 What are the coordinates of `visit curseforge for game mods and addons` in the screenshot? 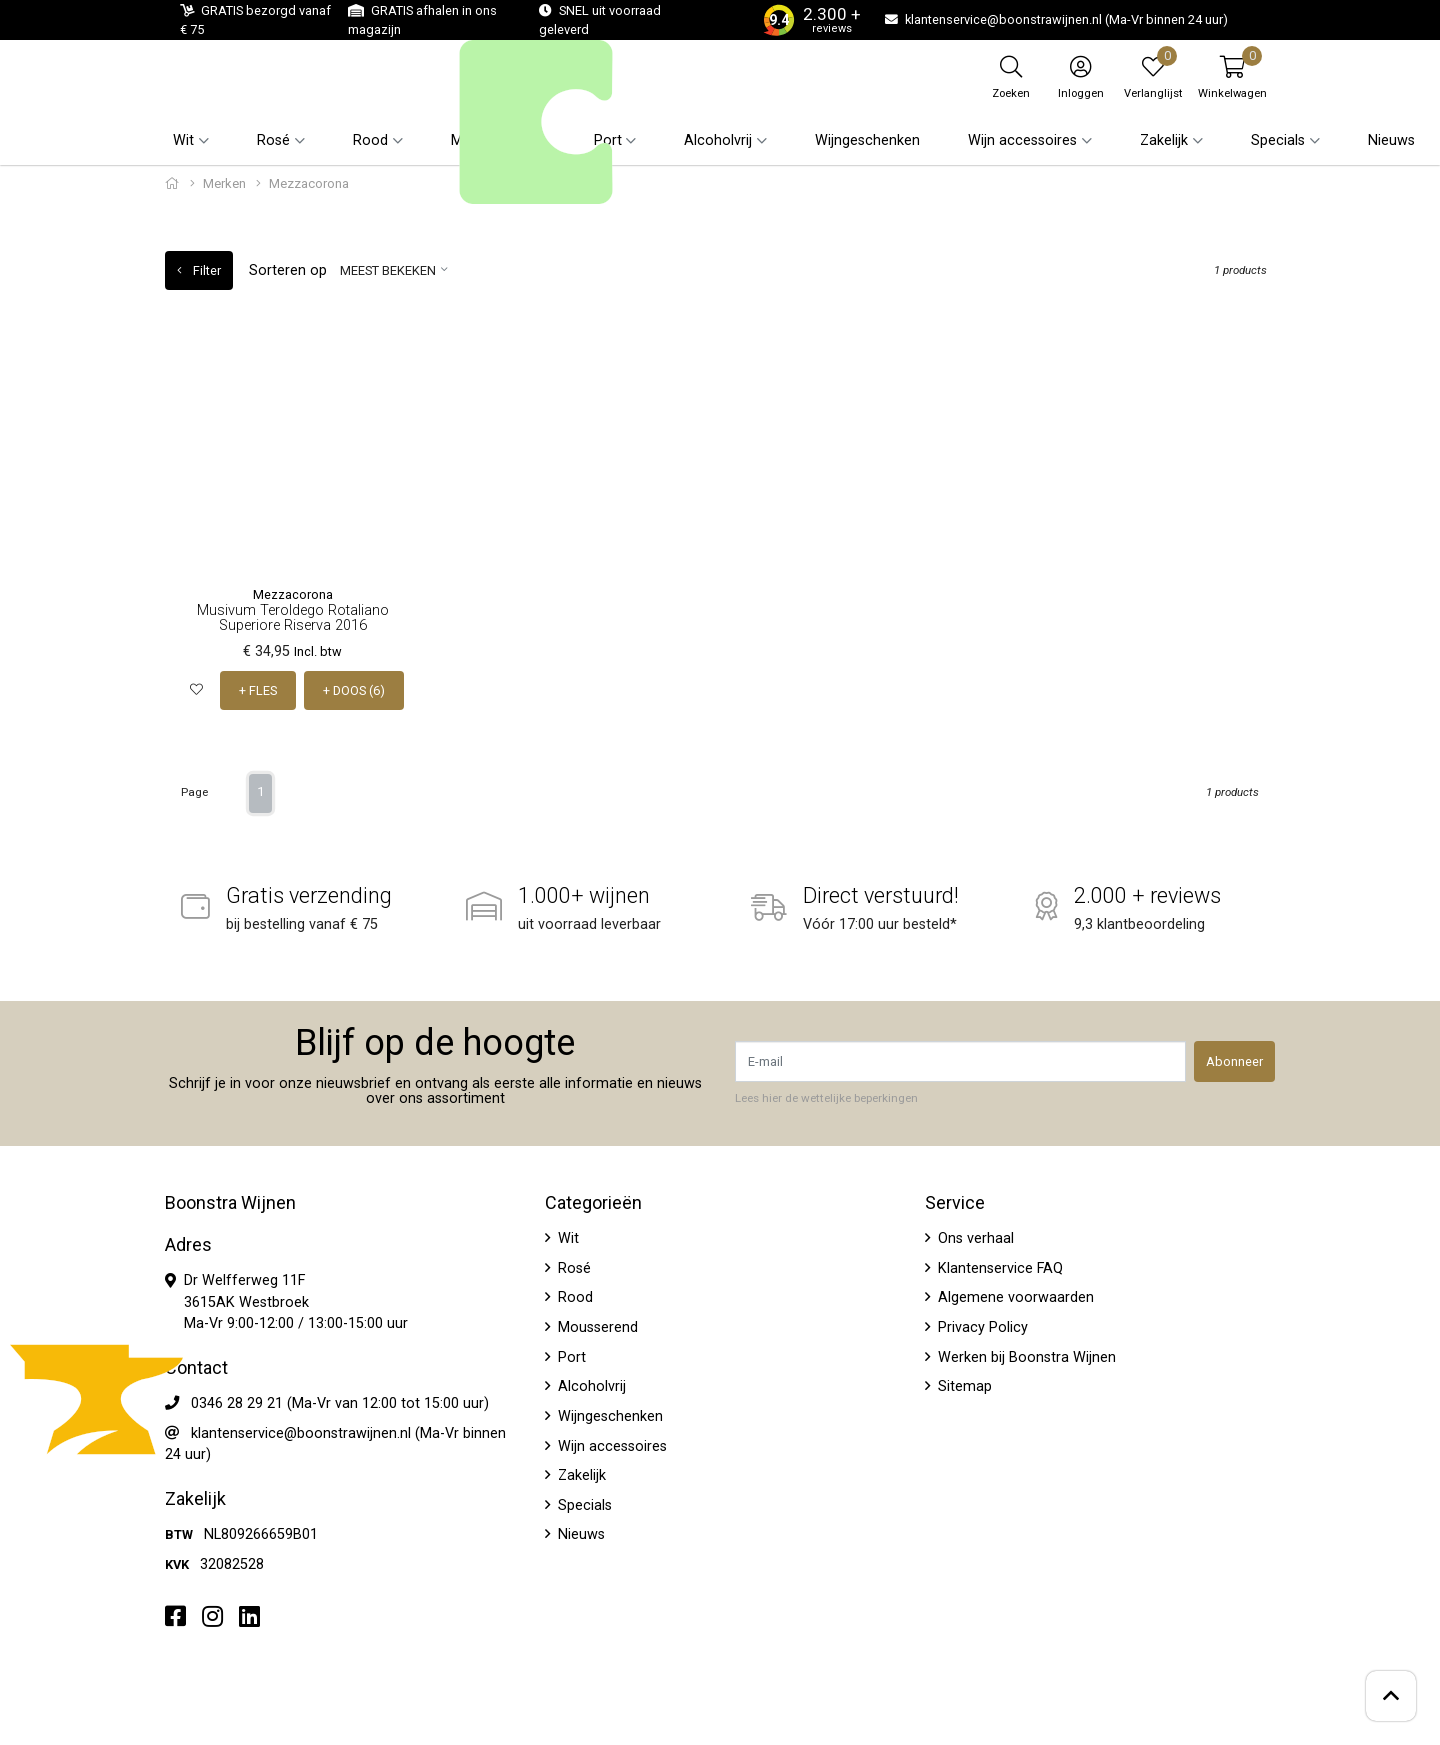 It's located at (96, 1399).